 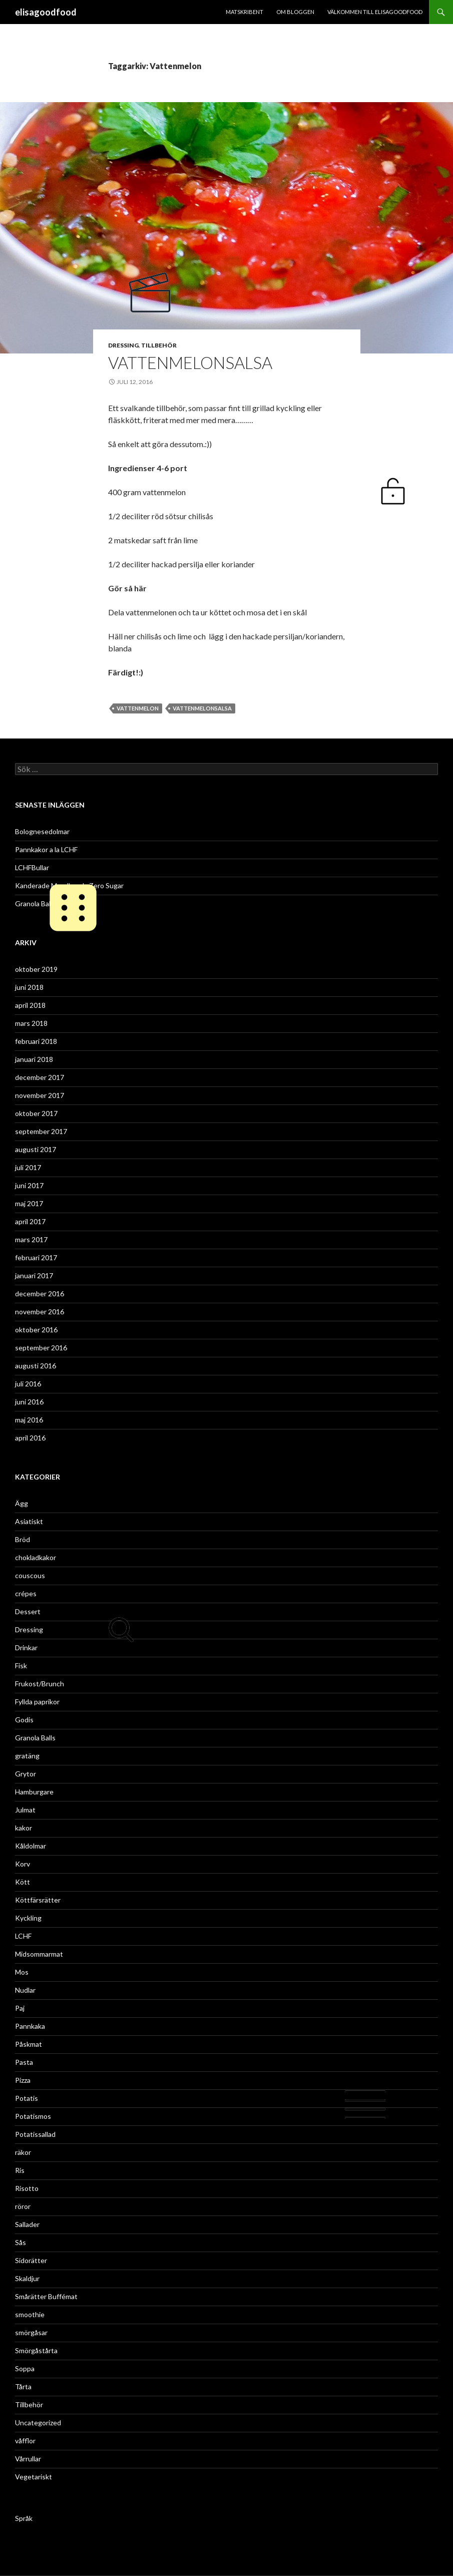 I want to click on randomize or shuffle content, so click(x=73, y=908).